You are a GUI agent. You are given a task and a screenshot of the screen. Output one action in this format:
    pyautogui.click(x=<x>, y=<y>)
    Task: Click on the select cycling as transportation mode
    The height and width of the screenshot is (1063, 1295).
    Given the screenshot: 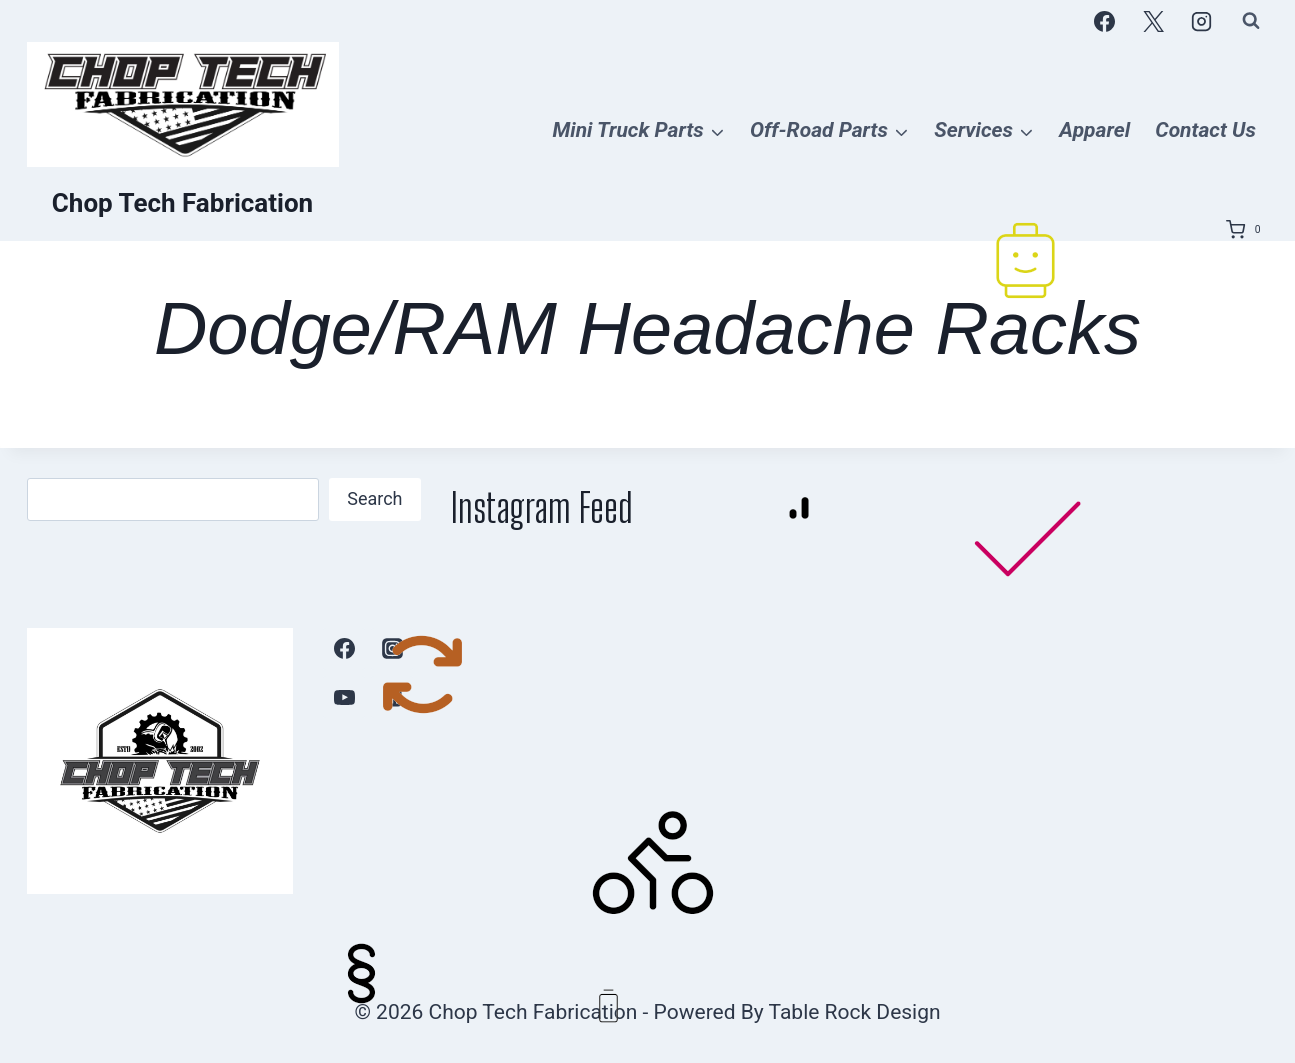 What is the action you would take?
    pyautogui.click(x=653, y=867)
    